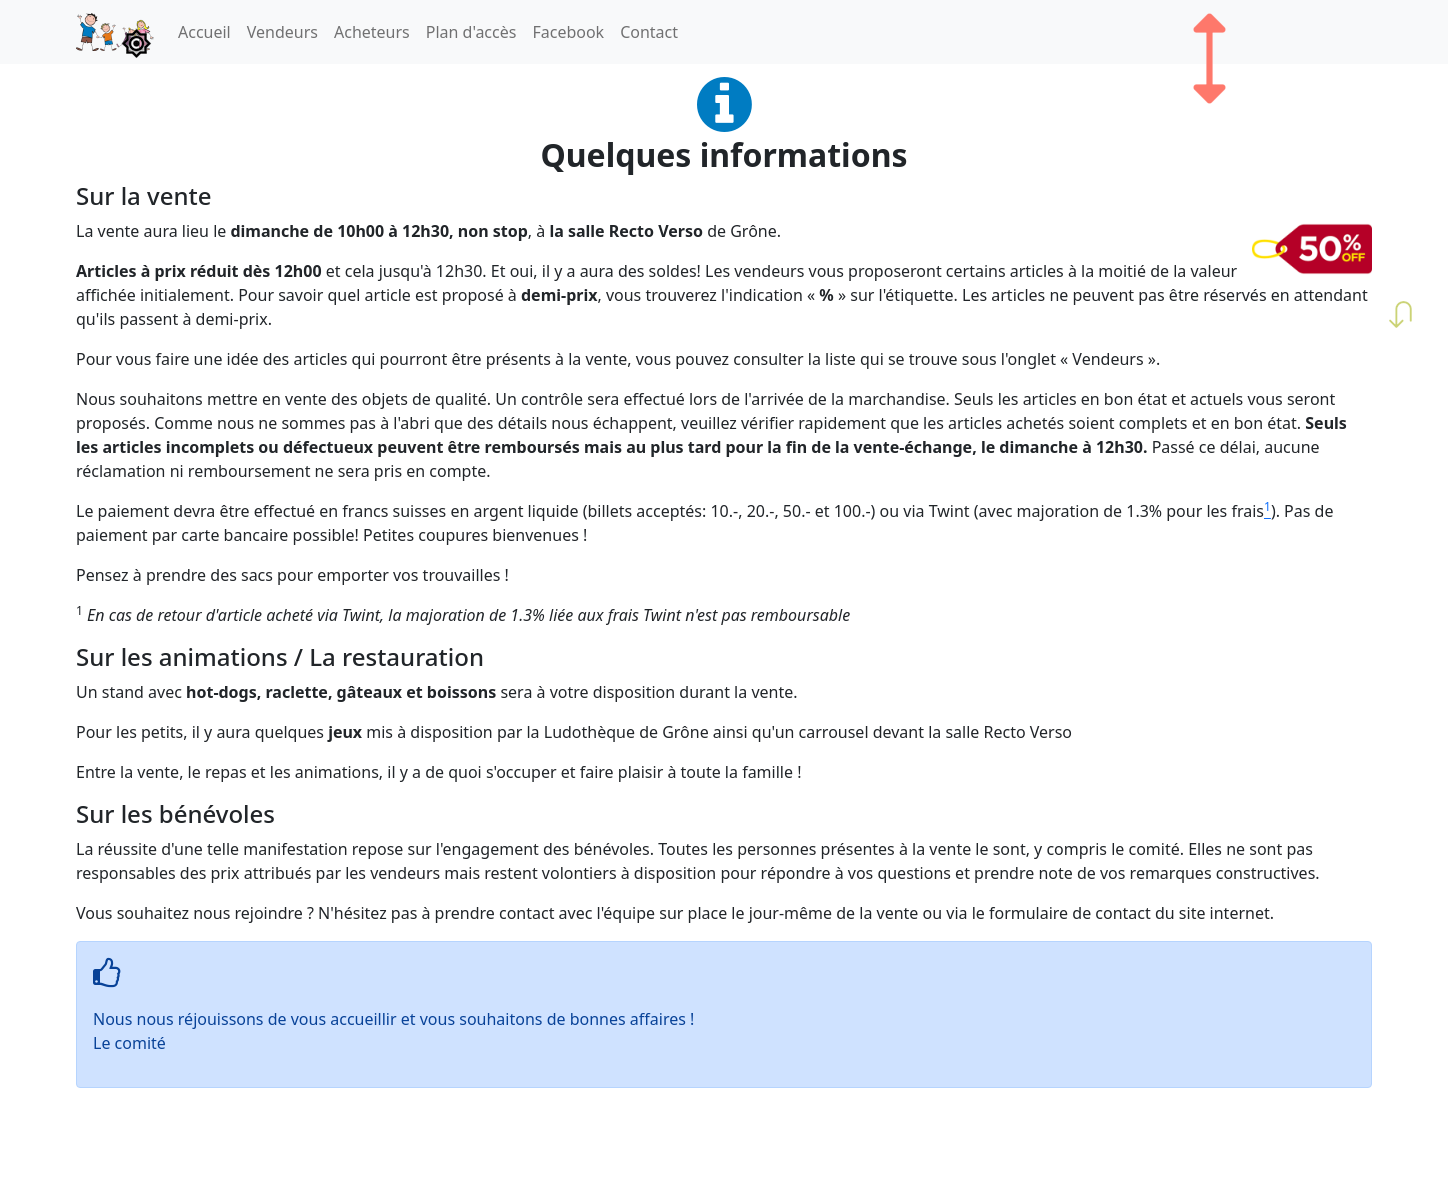 This screenshot has width=1448, height=1200. What do you see at coordinates (1209, 58) in the screenshot?
I see `adjust height or vertical size` at bounding box center [1209, 58].